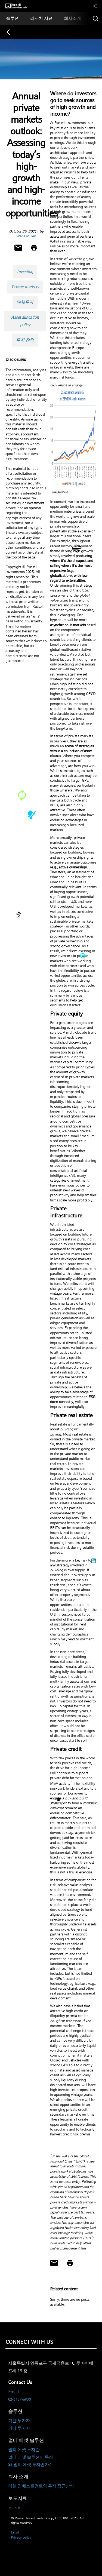  What do you see at coordinates (22, 795) in the screenshot?
I see `refresh the current page or content` at bounding box center [22, 795].